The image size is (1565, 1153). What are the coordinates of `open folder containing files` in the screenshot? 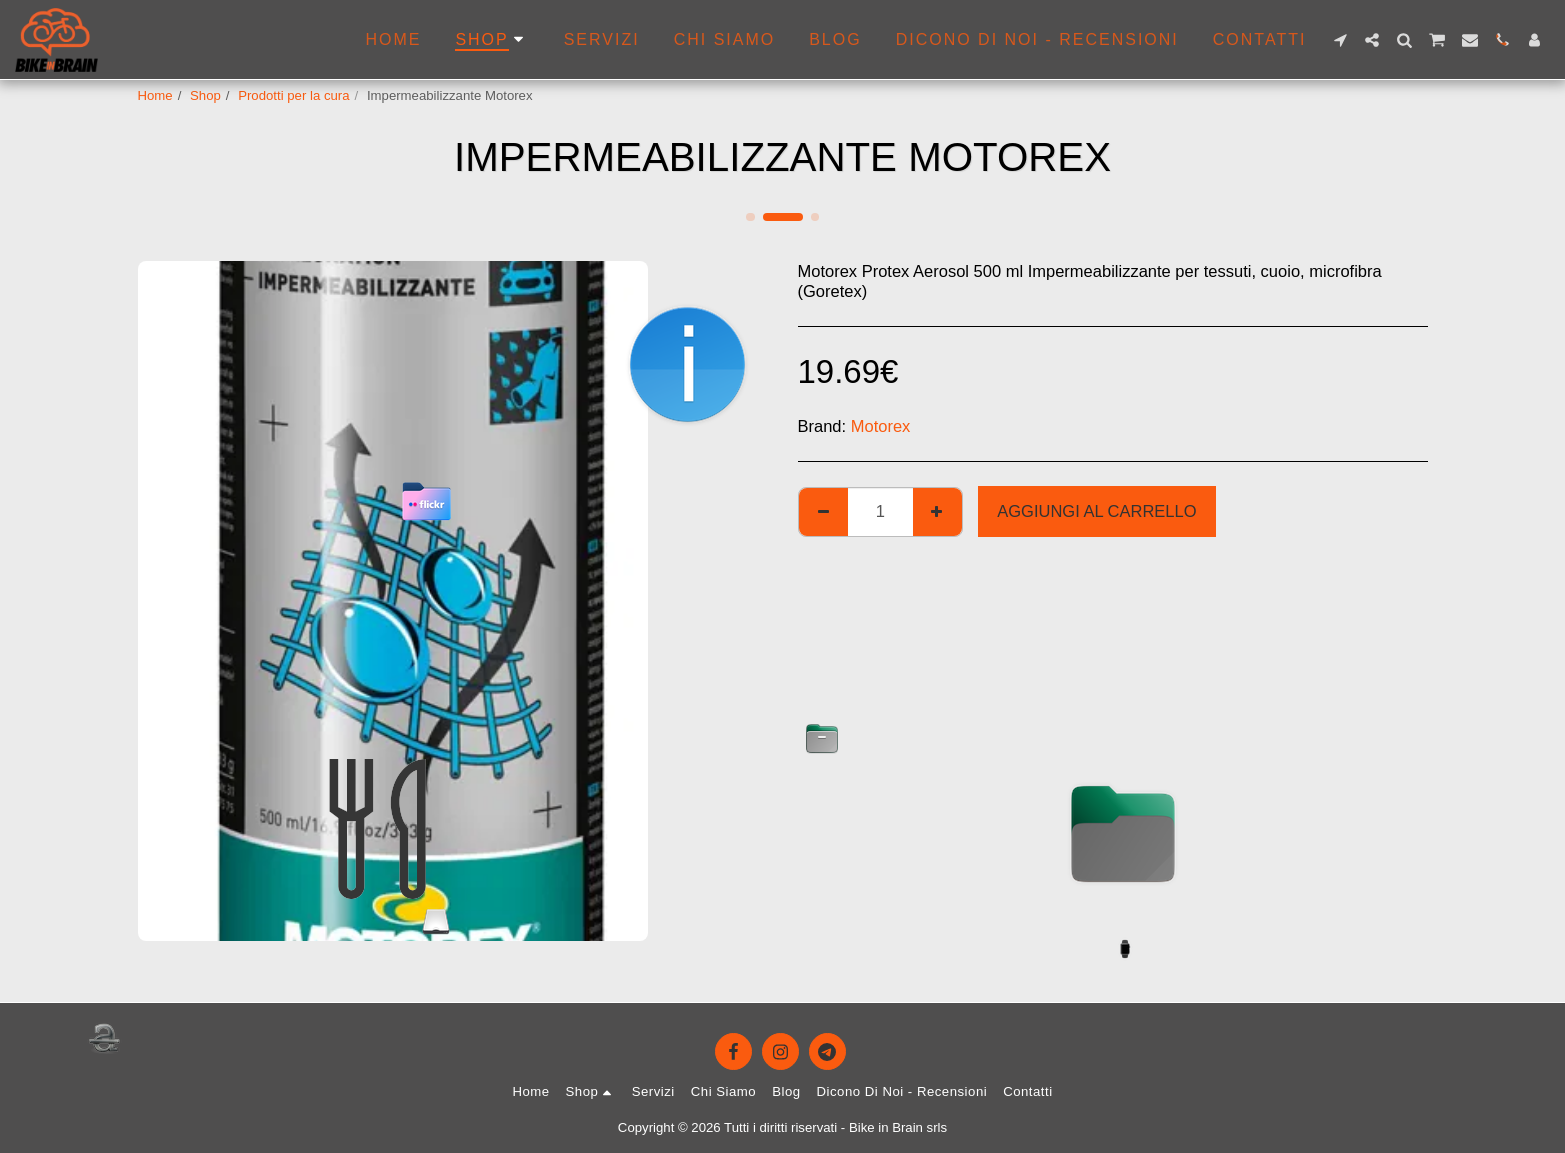 It's located at (1123, 834).